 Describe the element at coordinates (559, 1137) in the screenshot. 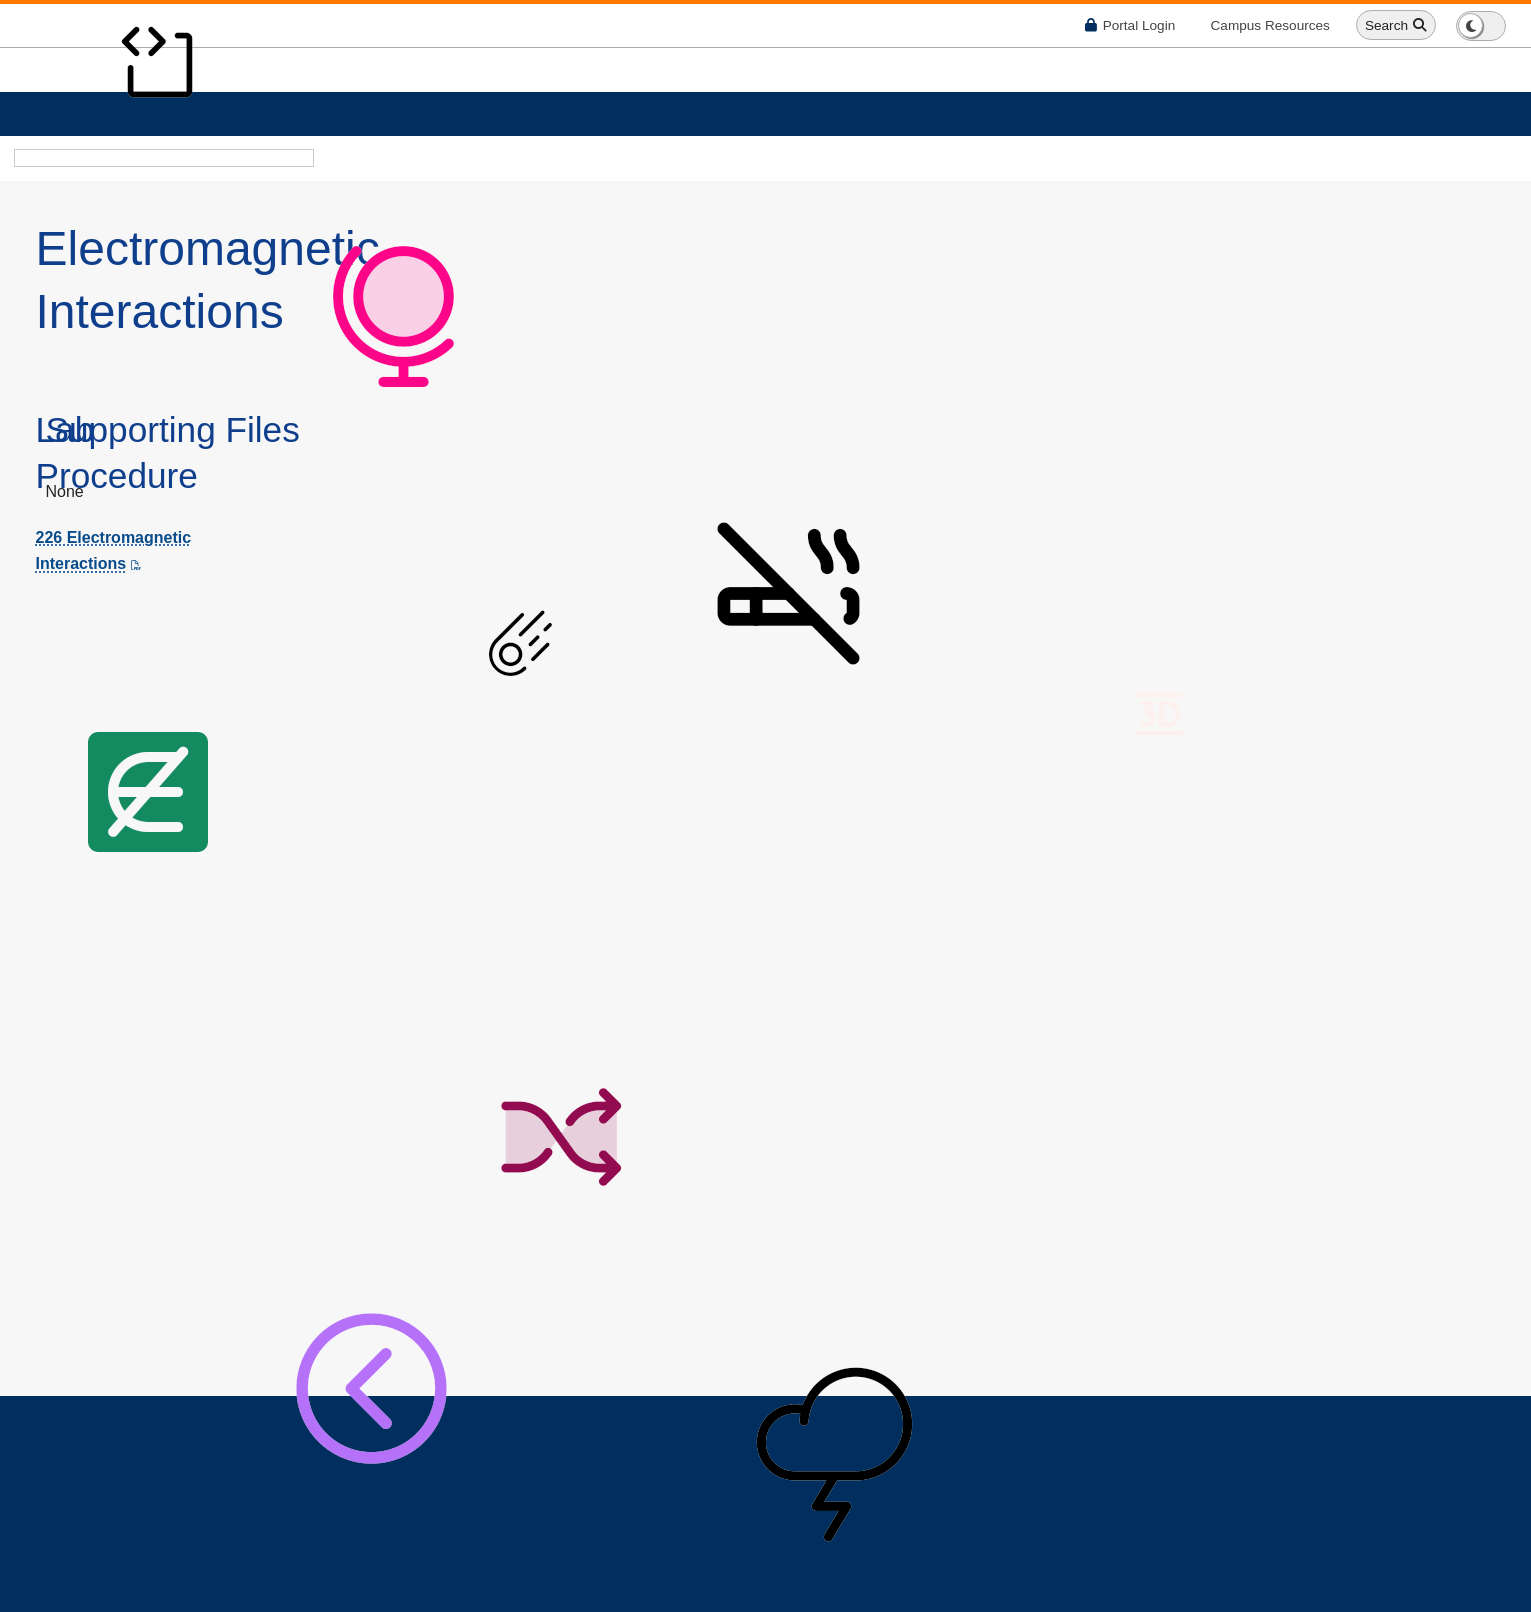

I see `shuffle playlist or queue order` at that location.